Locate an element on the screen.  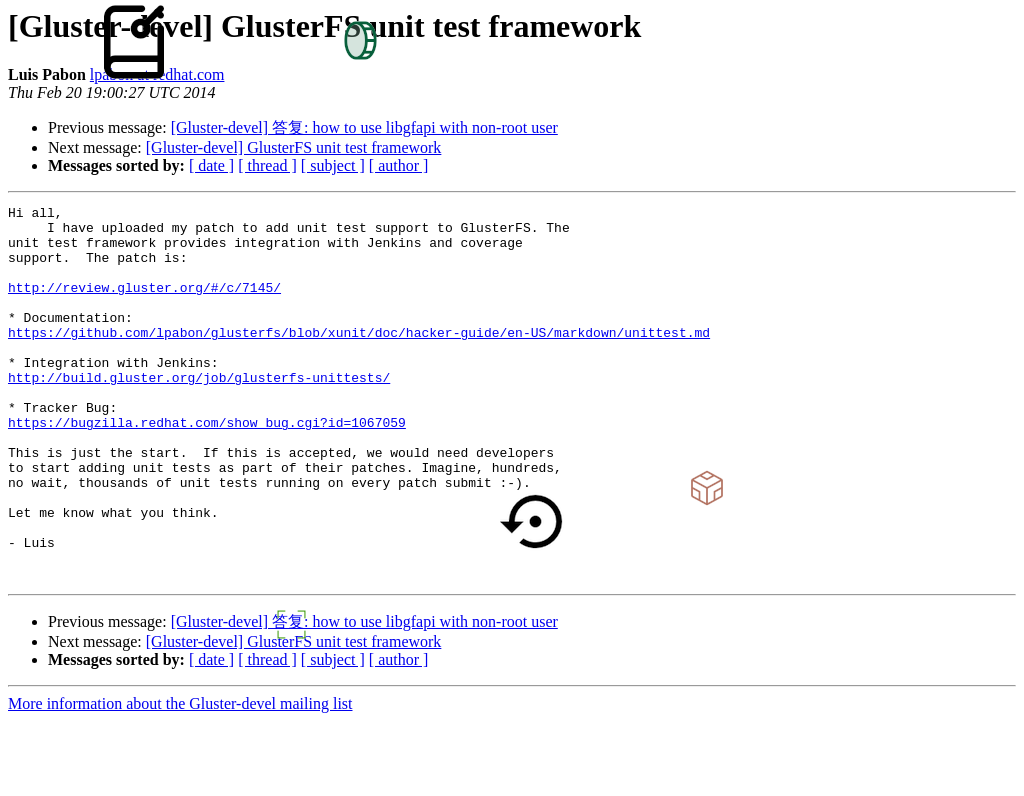
open CodeSandbox development environment is located at coordinates (707, 488).